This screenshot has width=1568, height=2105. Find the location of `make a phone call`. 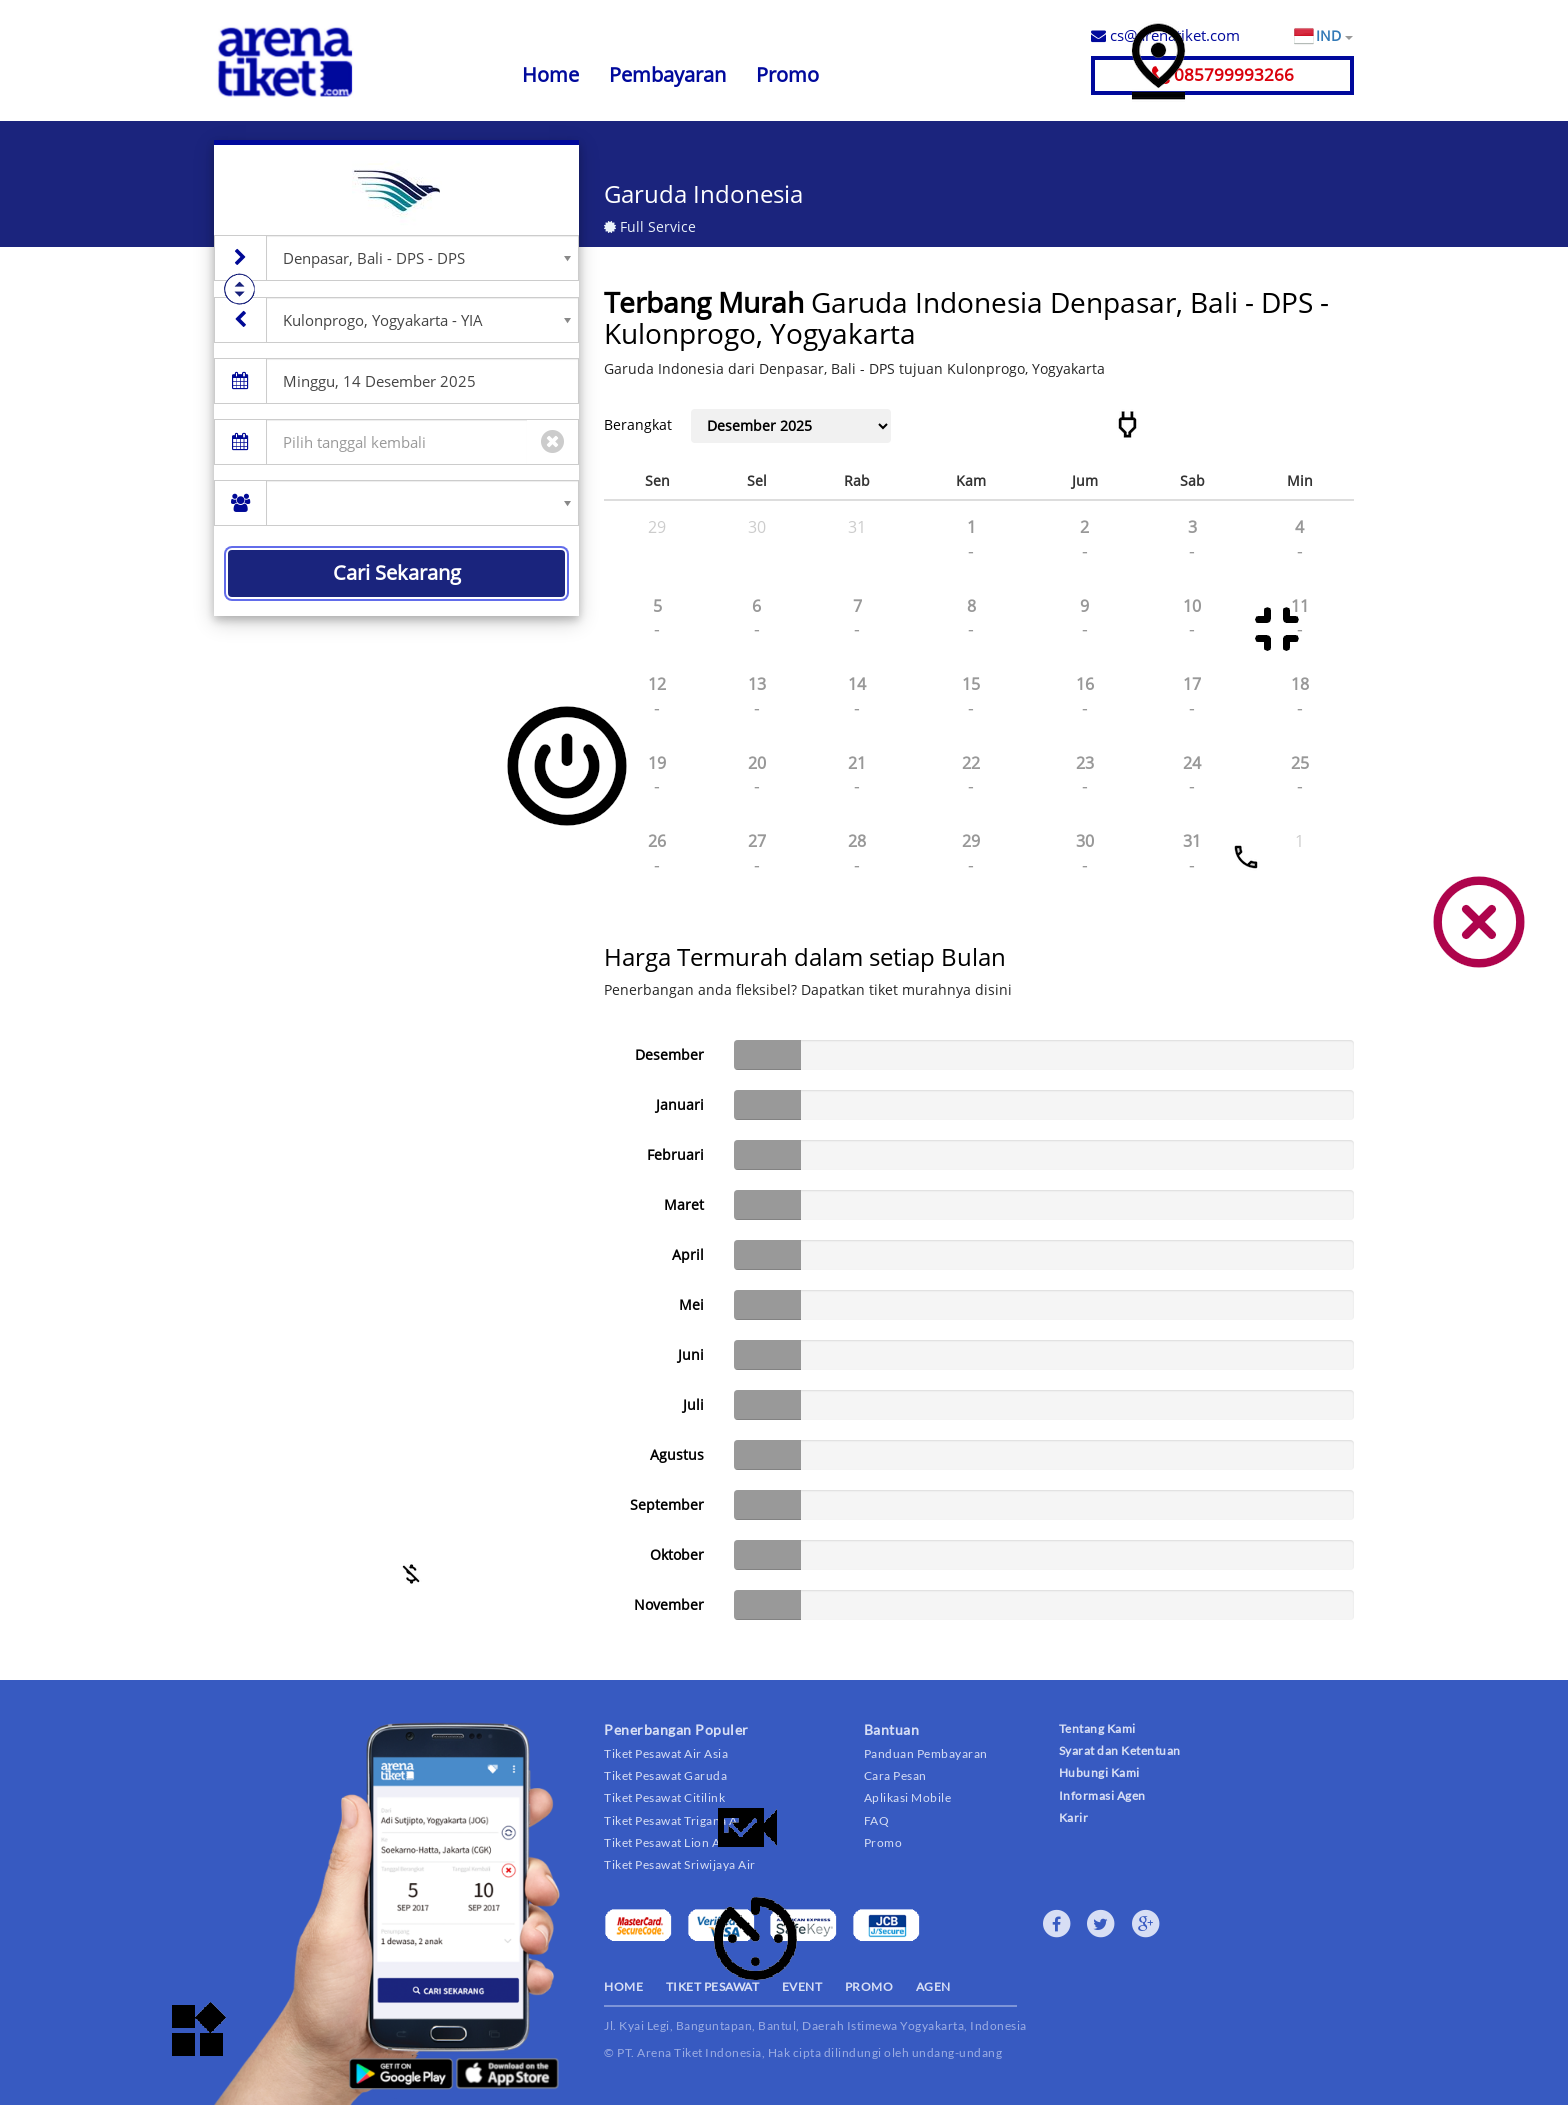

make a phone call is located at coordinates (1246, 857).